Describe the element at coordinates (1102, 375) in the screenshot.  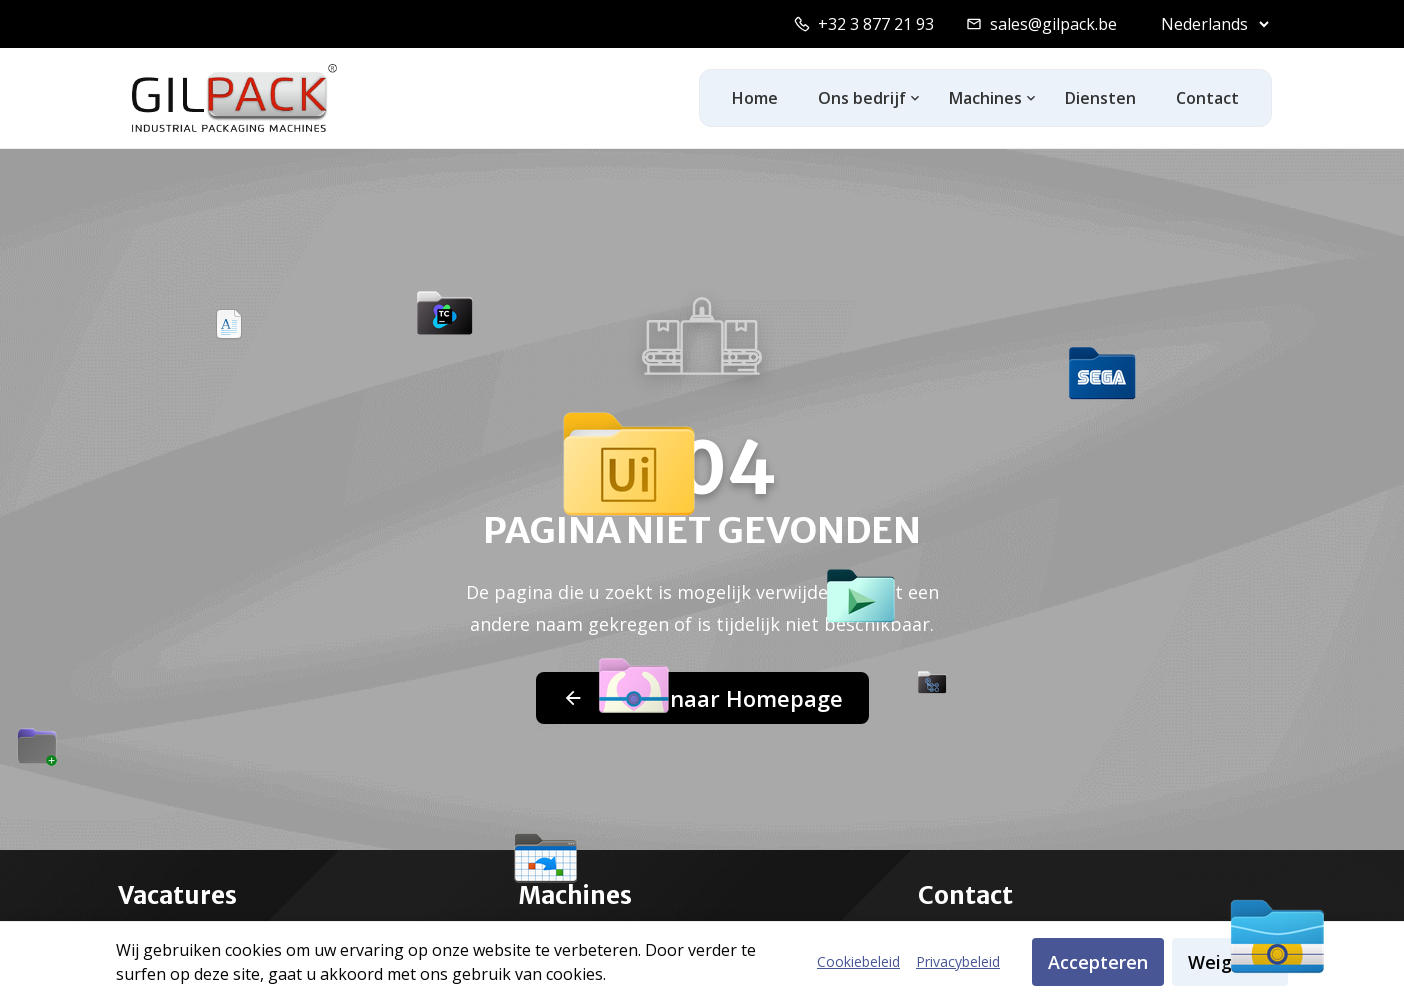
I see `open folder containing sega games or files` at that location.